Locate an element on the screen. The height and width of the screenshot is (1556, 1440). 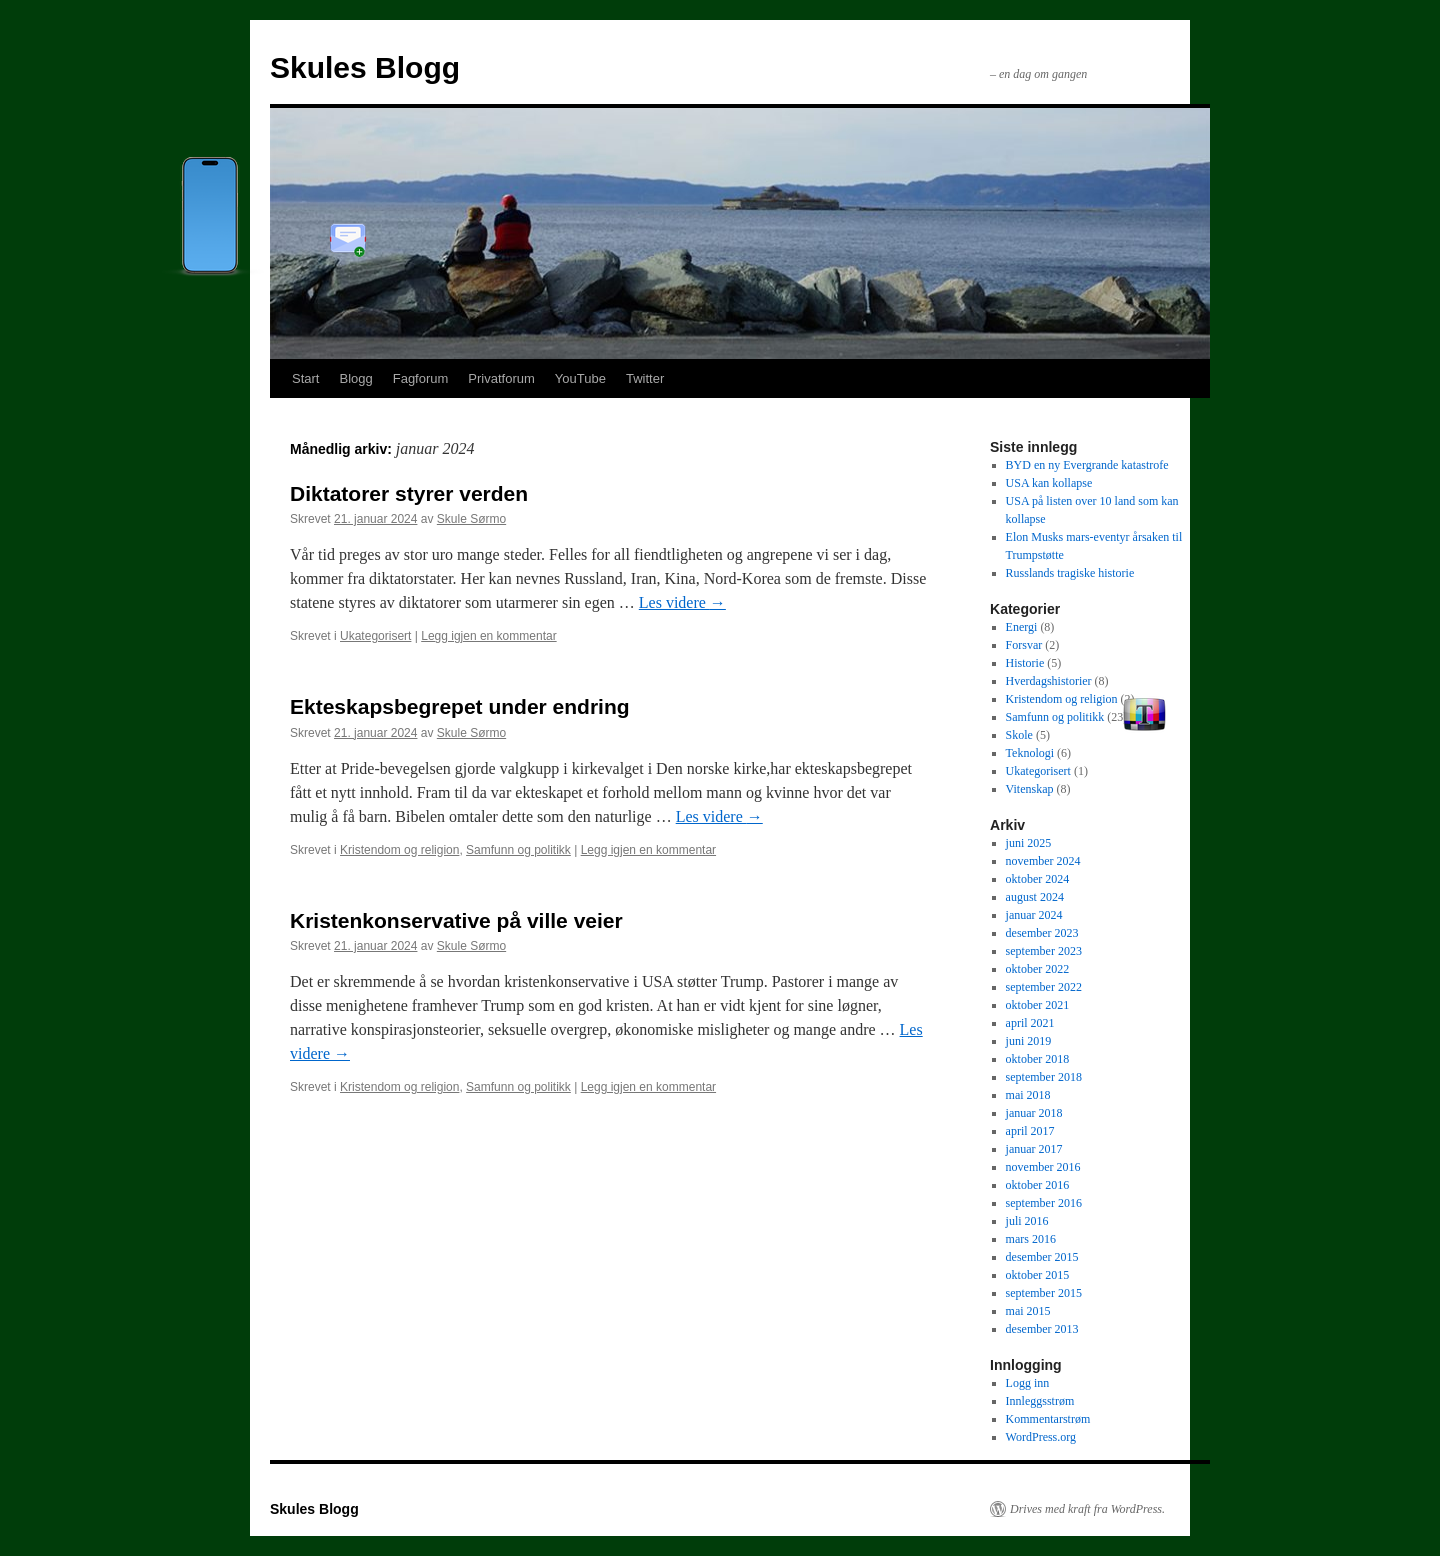
access text and title generator tools is located at coordinates (1144, 716).